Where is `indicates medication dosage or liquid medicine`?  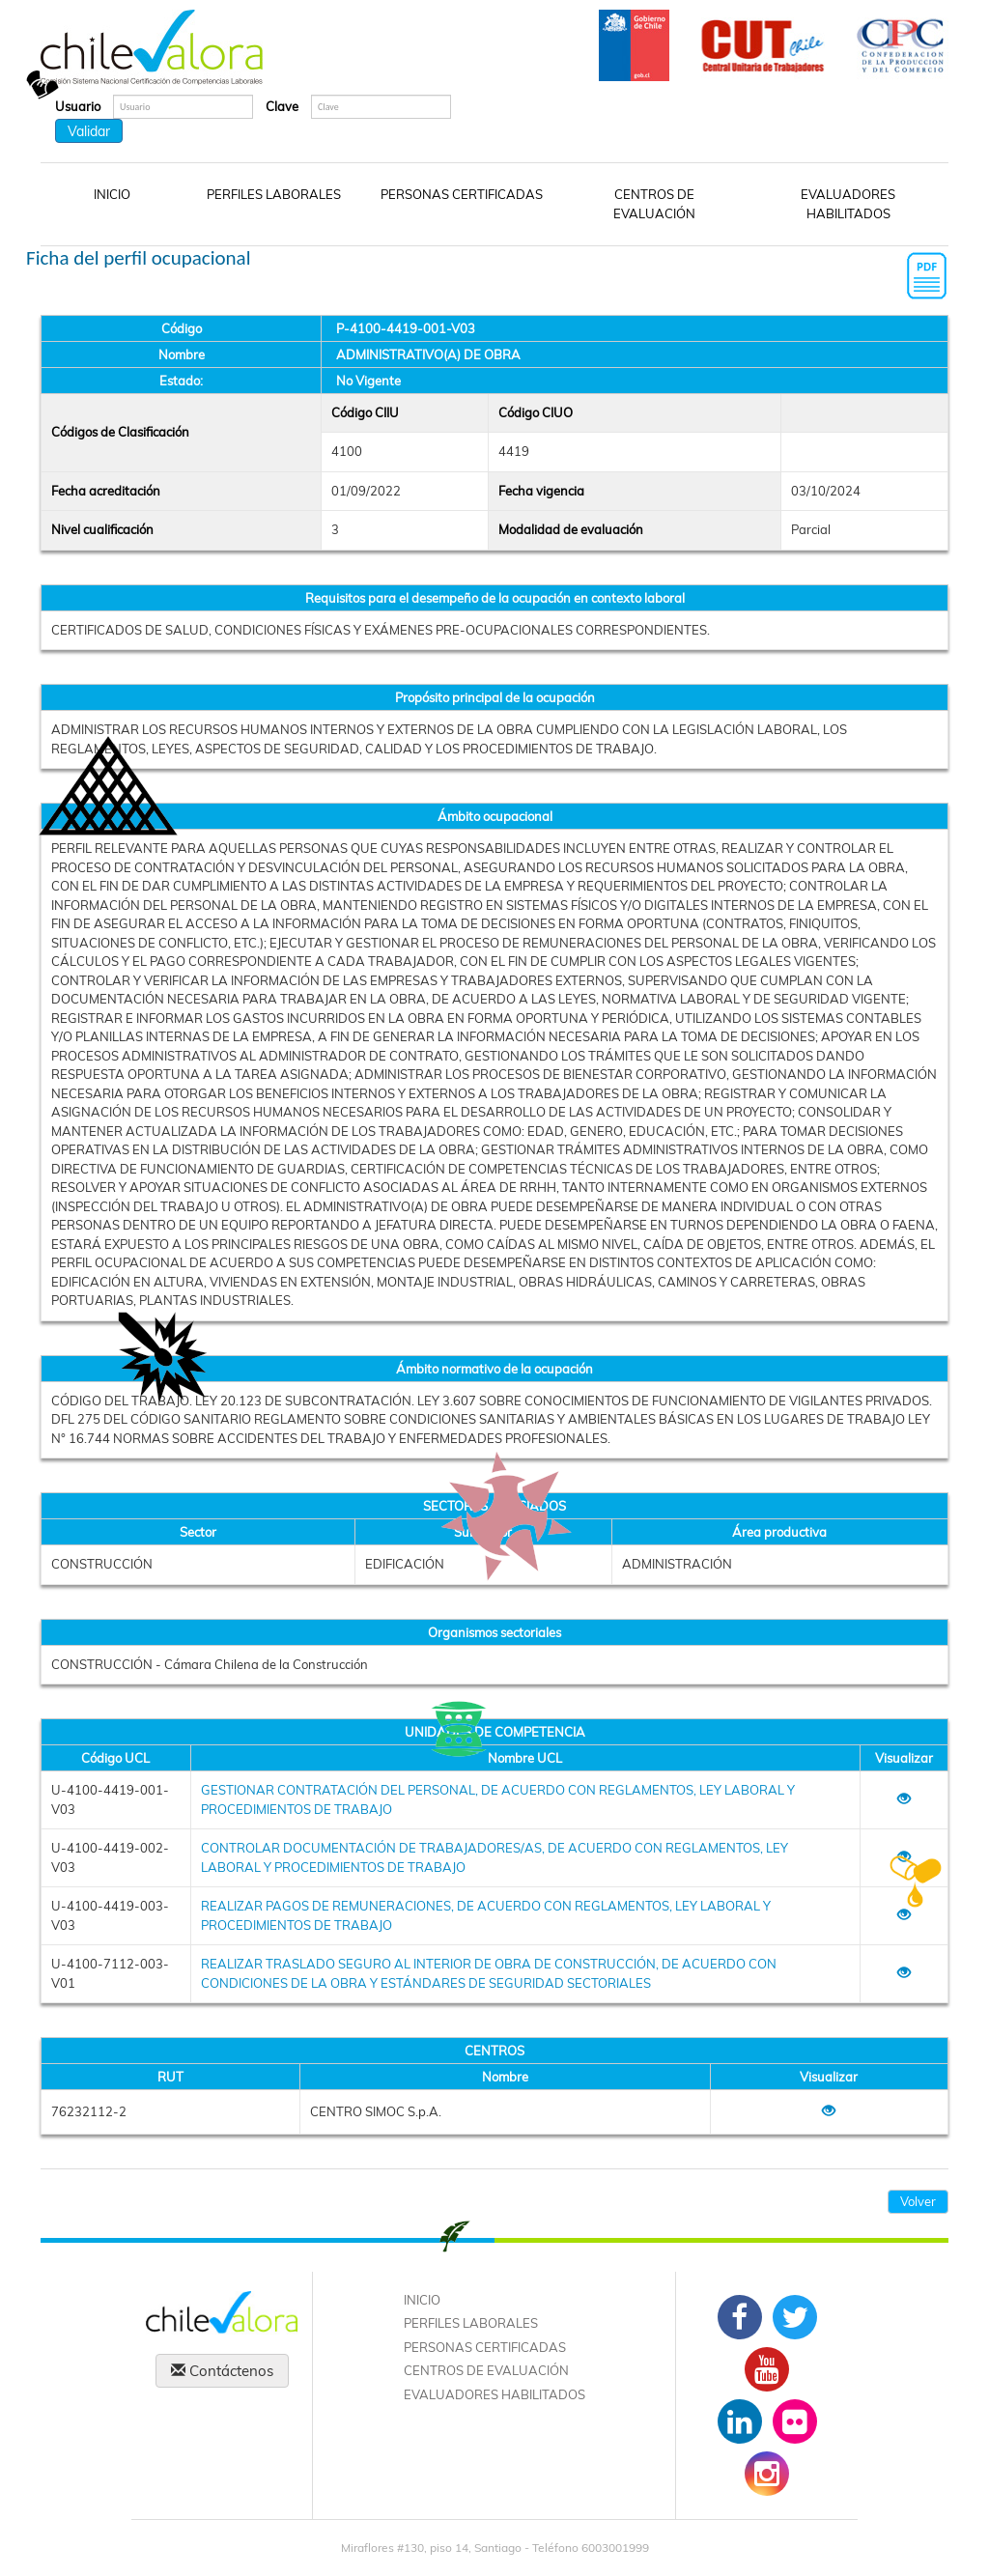 indicates medication dosage or liquid medicine is located at coordinates (916, 1882).